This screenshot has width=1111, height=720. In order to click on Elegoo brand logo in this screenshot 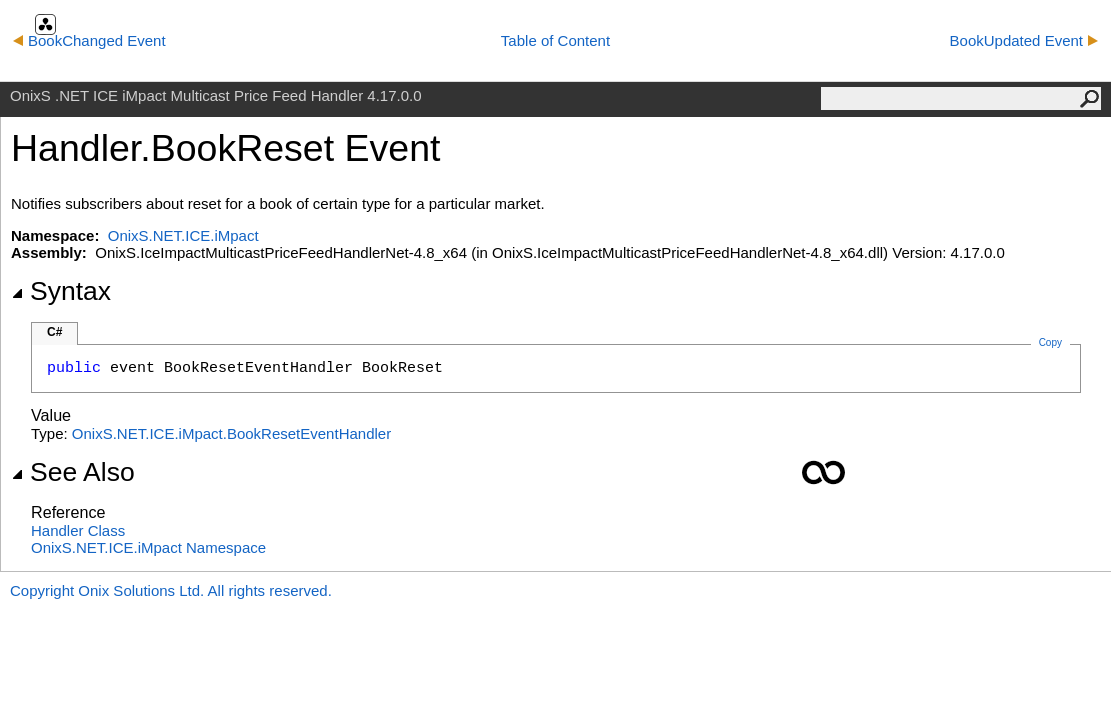, I will do `click(823, 472)`.